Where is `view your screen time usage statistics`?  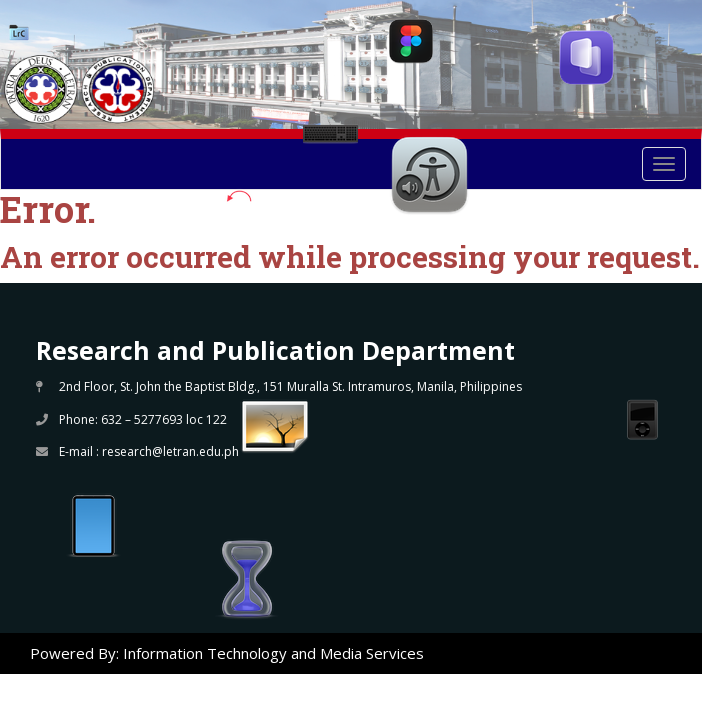
view your screen time usage statistics is located at coordinates (247, 579).